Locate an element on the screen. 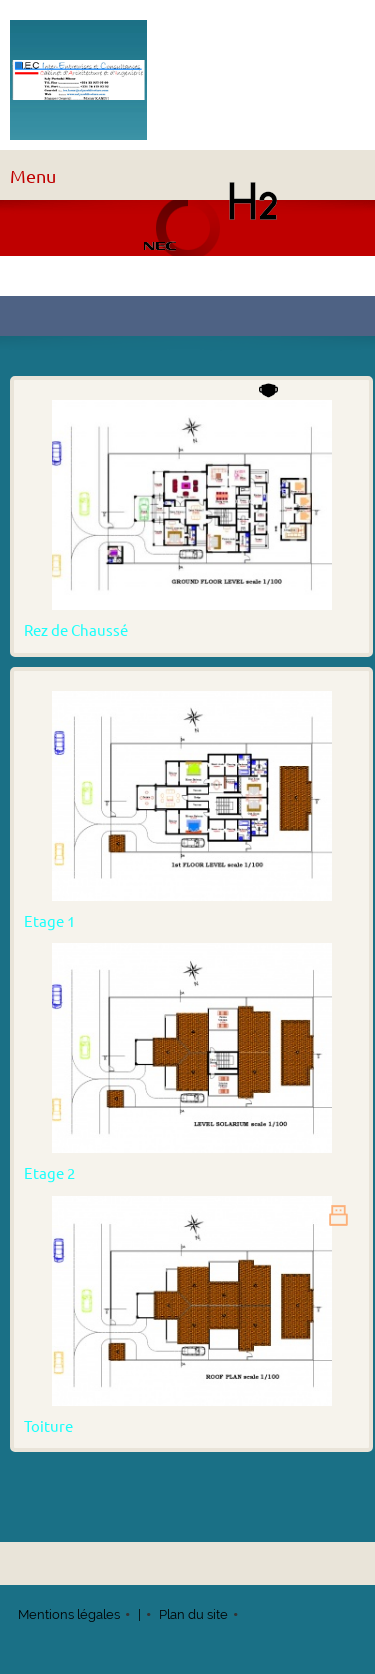  NEC corporation brand logo is located at coordinates (160, 246).